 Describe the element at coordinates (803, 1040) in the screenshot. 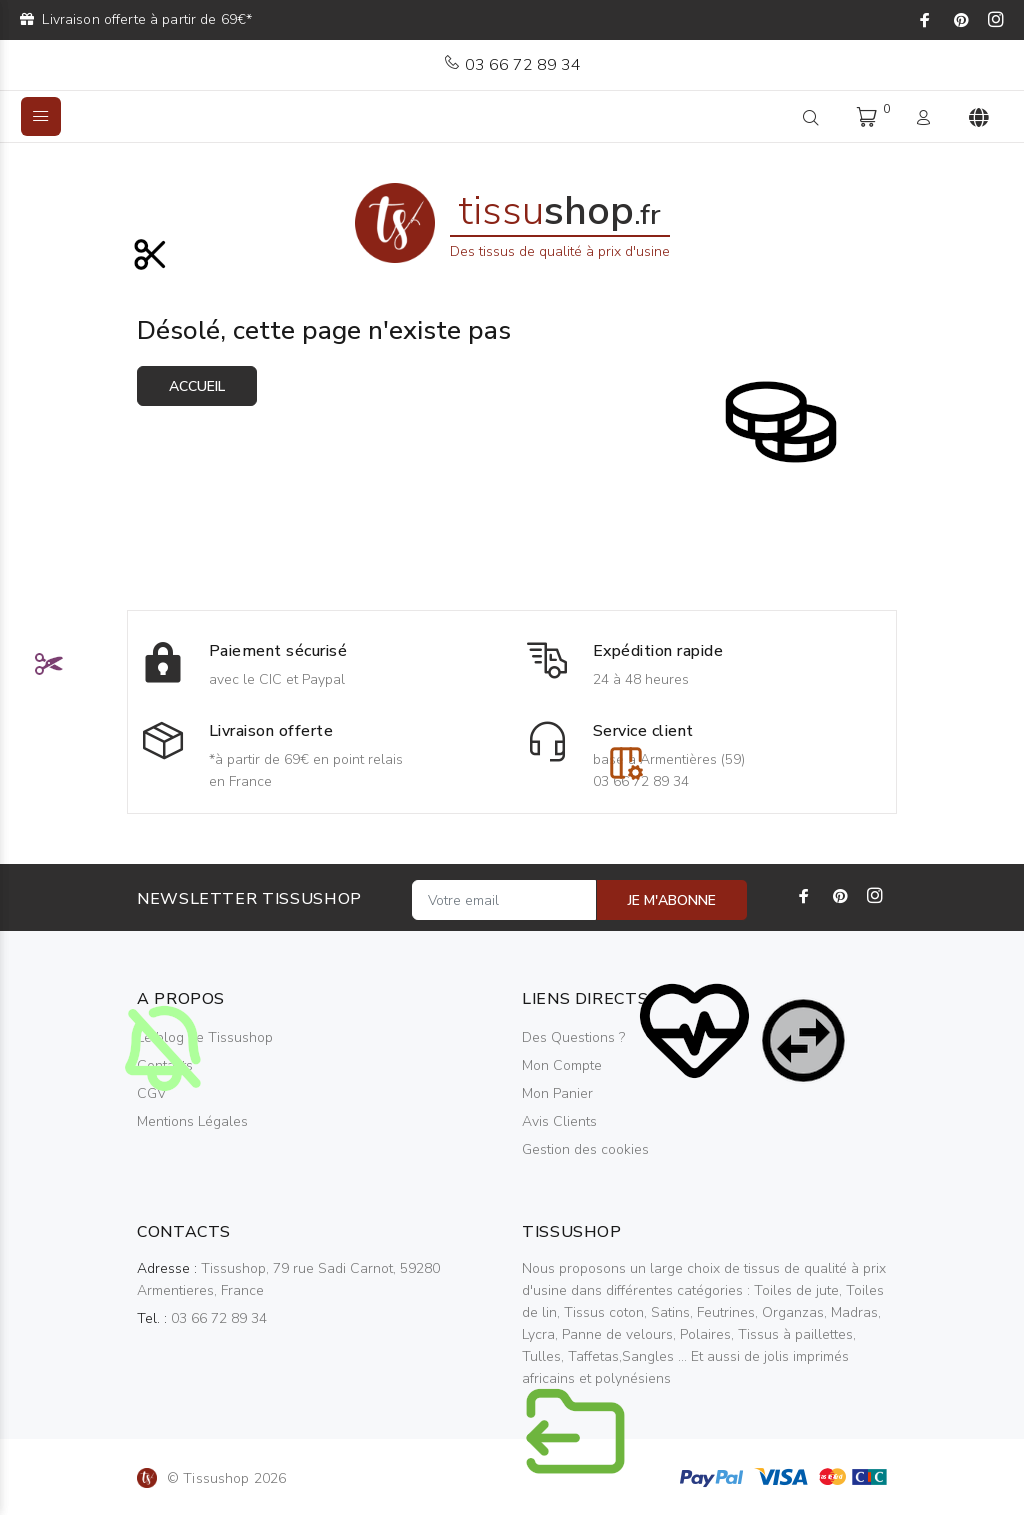

I see `swap or exchange items horizontally` at that location.